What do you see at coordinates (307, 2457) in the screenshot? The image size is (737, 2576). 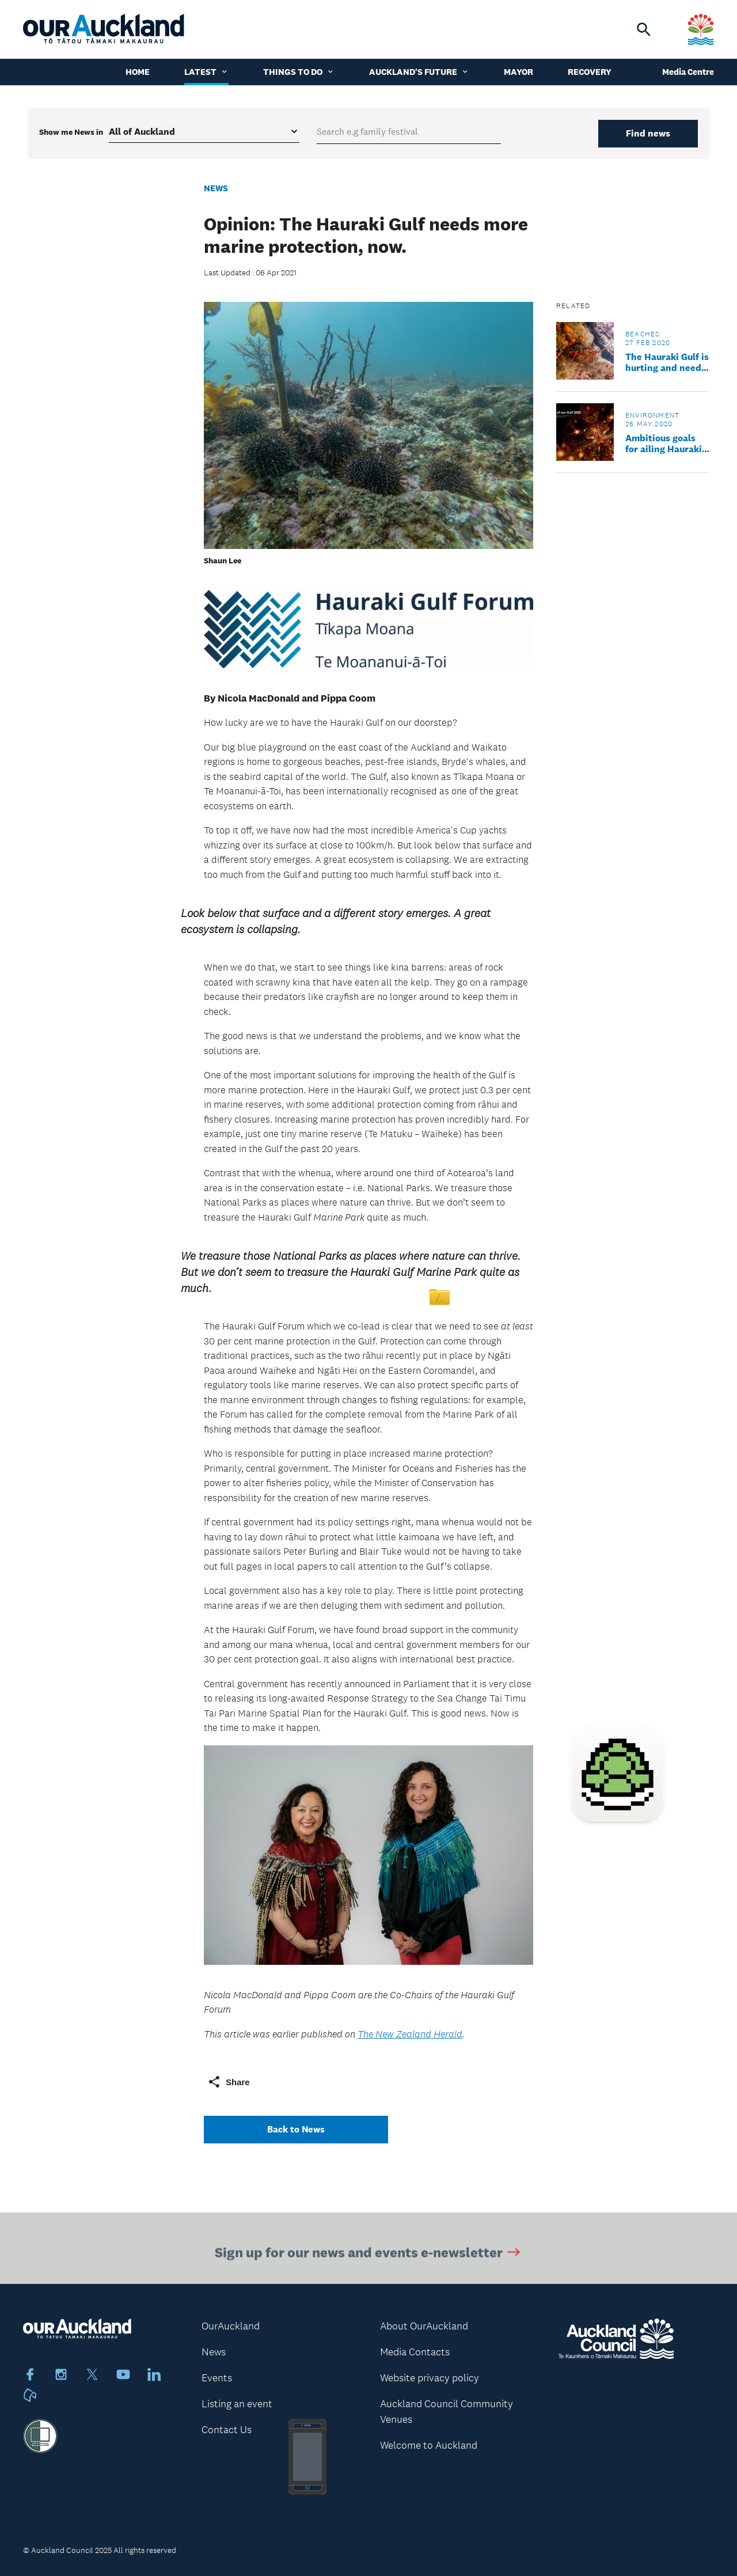 I see `indicates a connected multimedia device` at bounding box center [307, 2457].